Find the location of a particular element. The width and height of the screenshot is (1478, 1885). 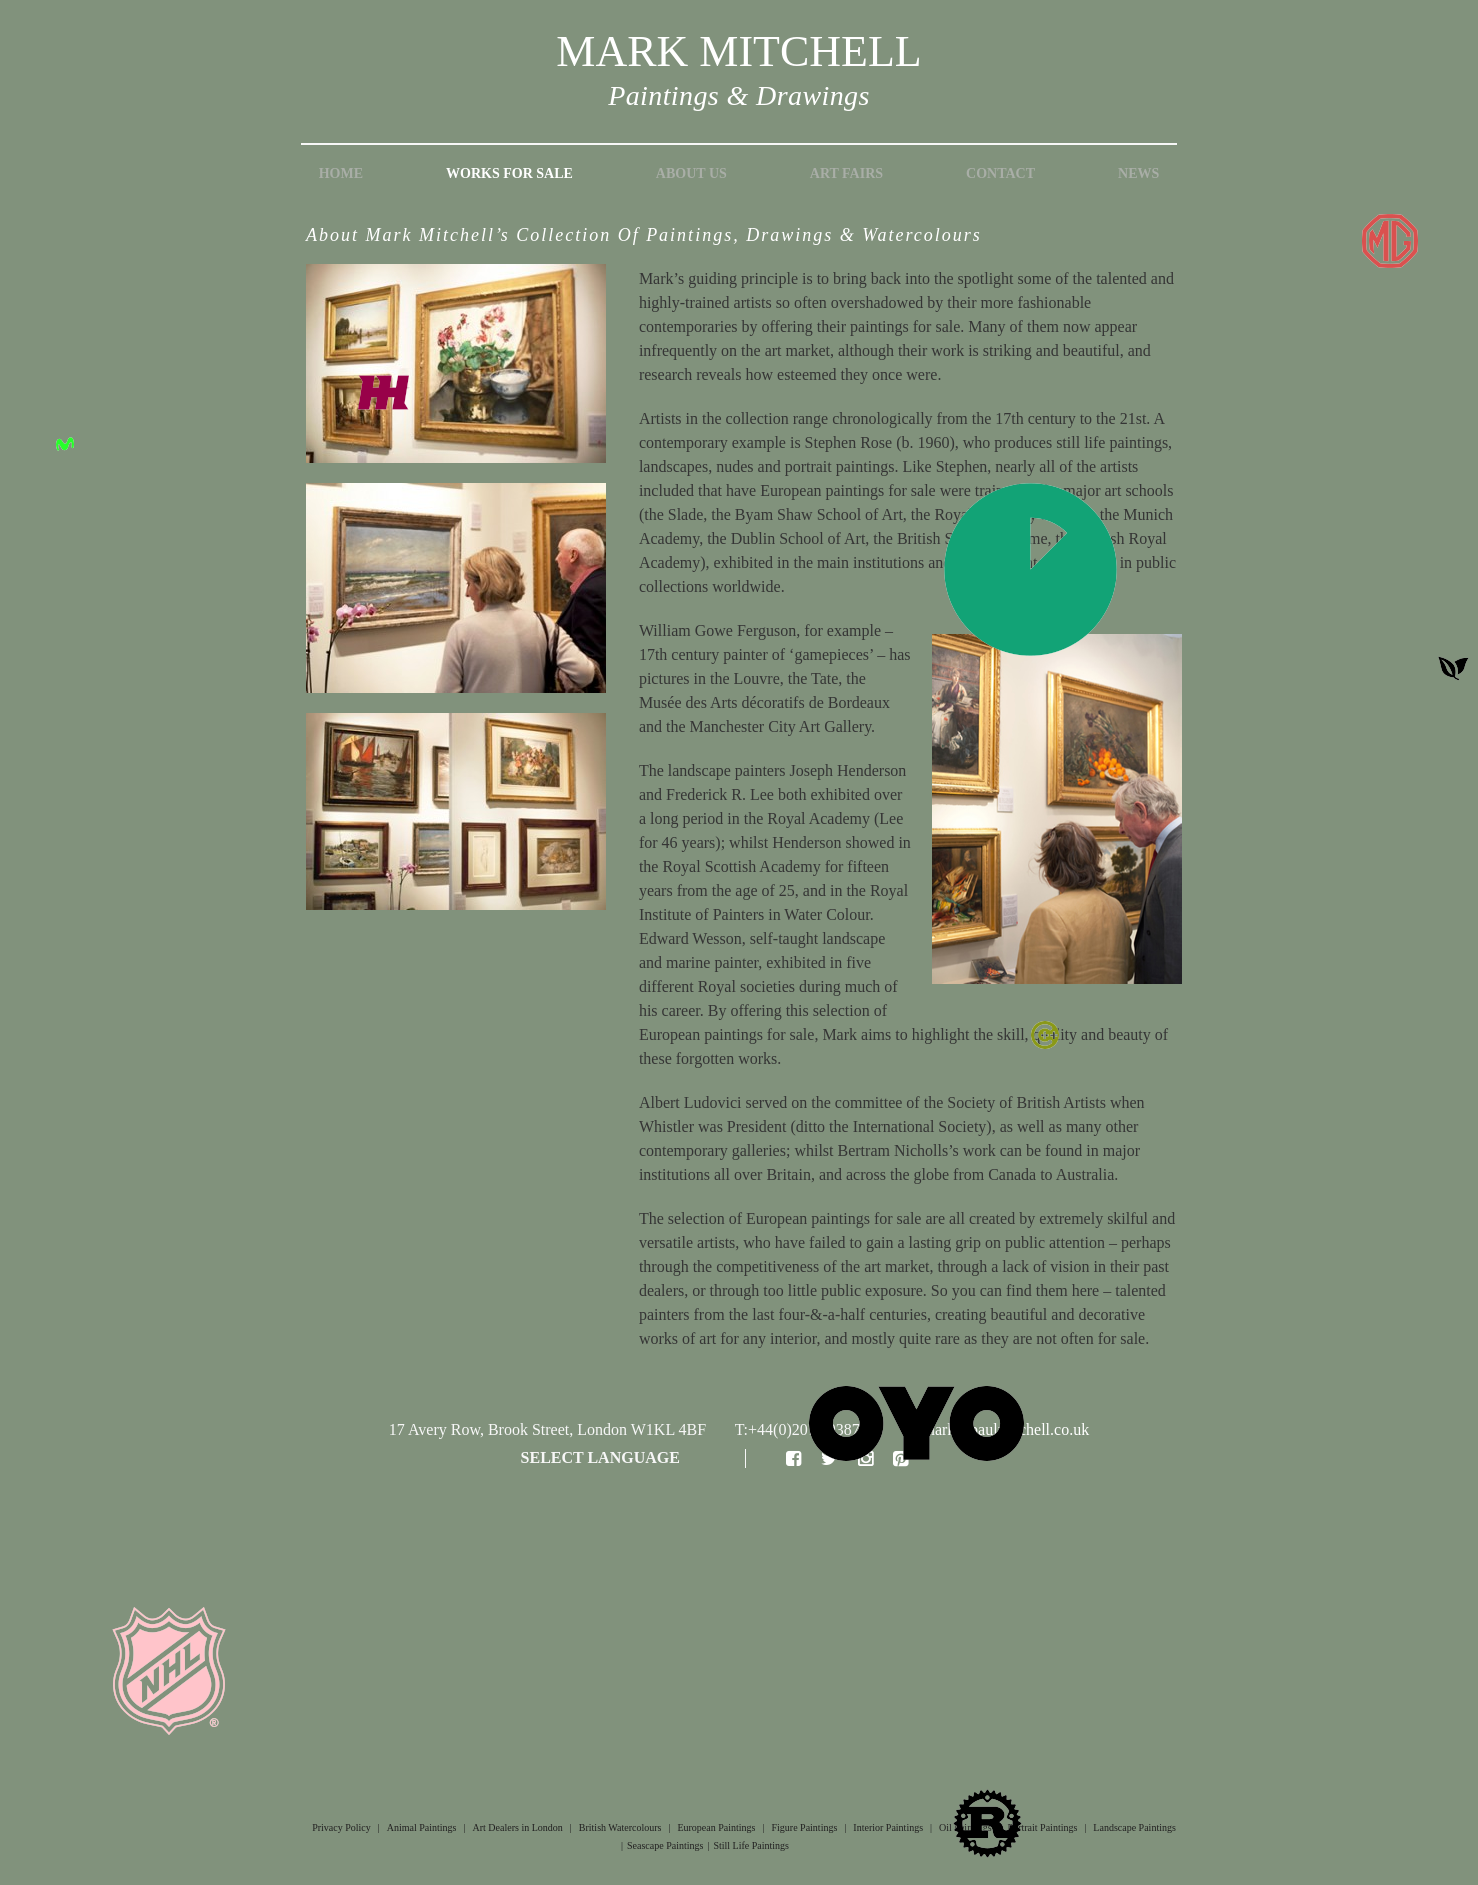

open the NHL app or website is located at coordinates (169, 1671).